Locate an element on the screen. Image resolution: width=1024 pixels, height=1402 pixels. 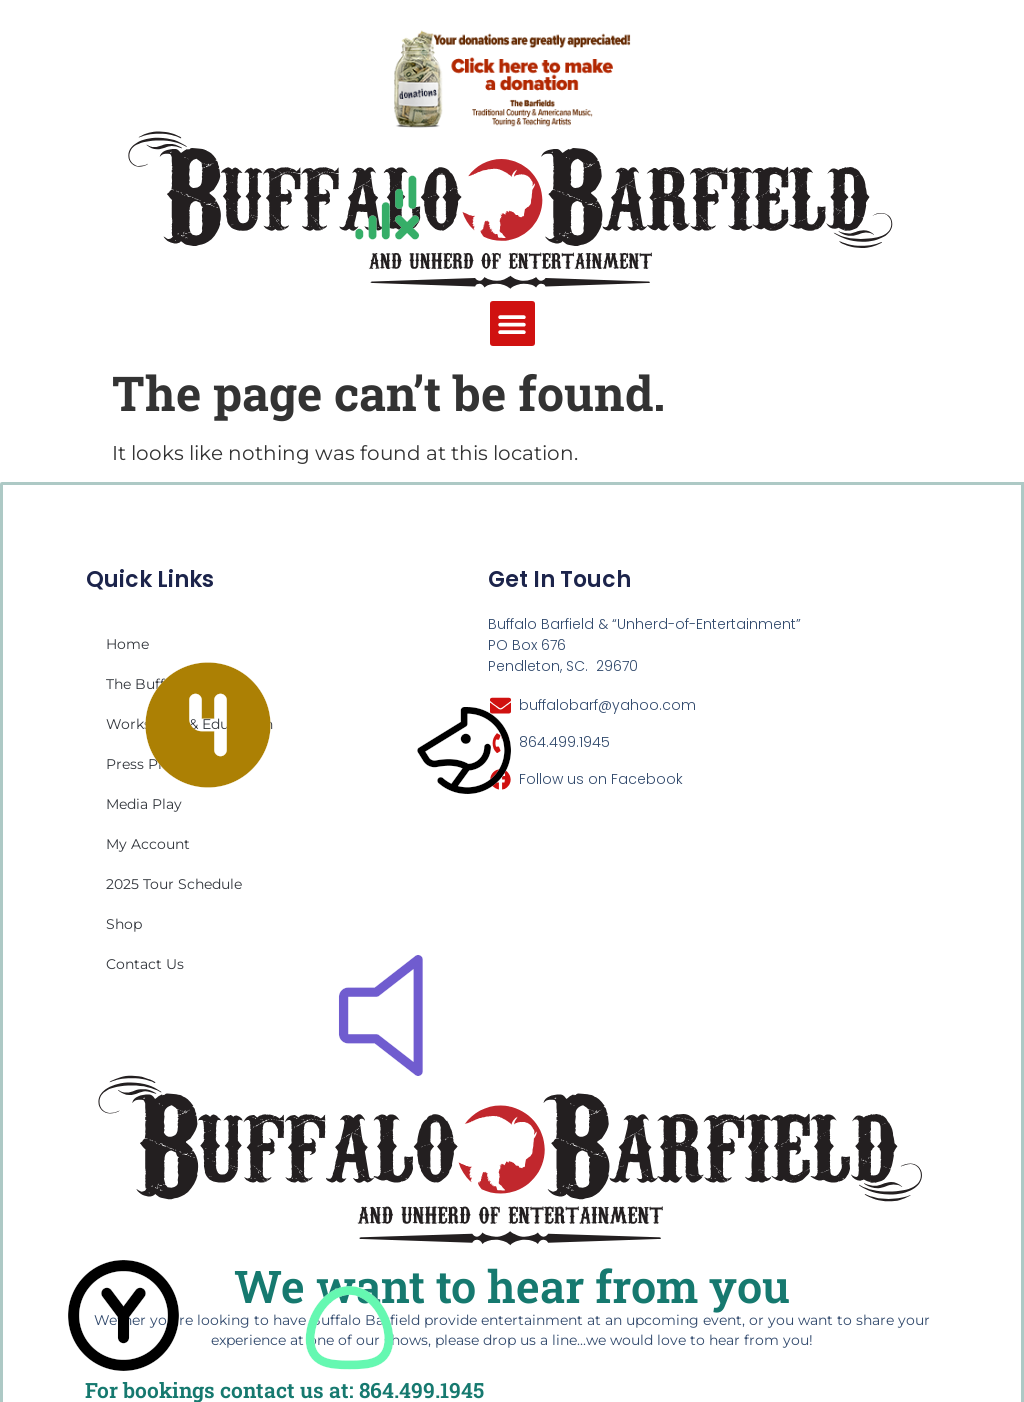
represents an abstract shape or freeform object is located at coordinates (349, 1325).